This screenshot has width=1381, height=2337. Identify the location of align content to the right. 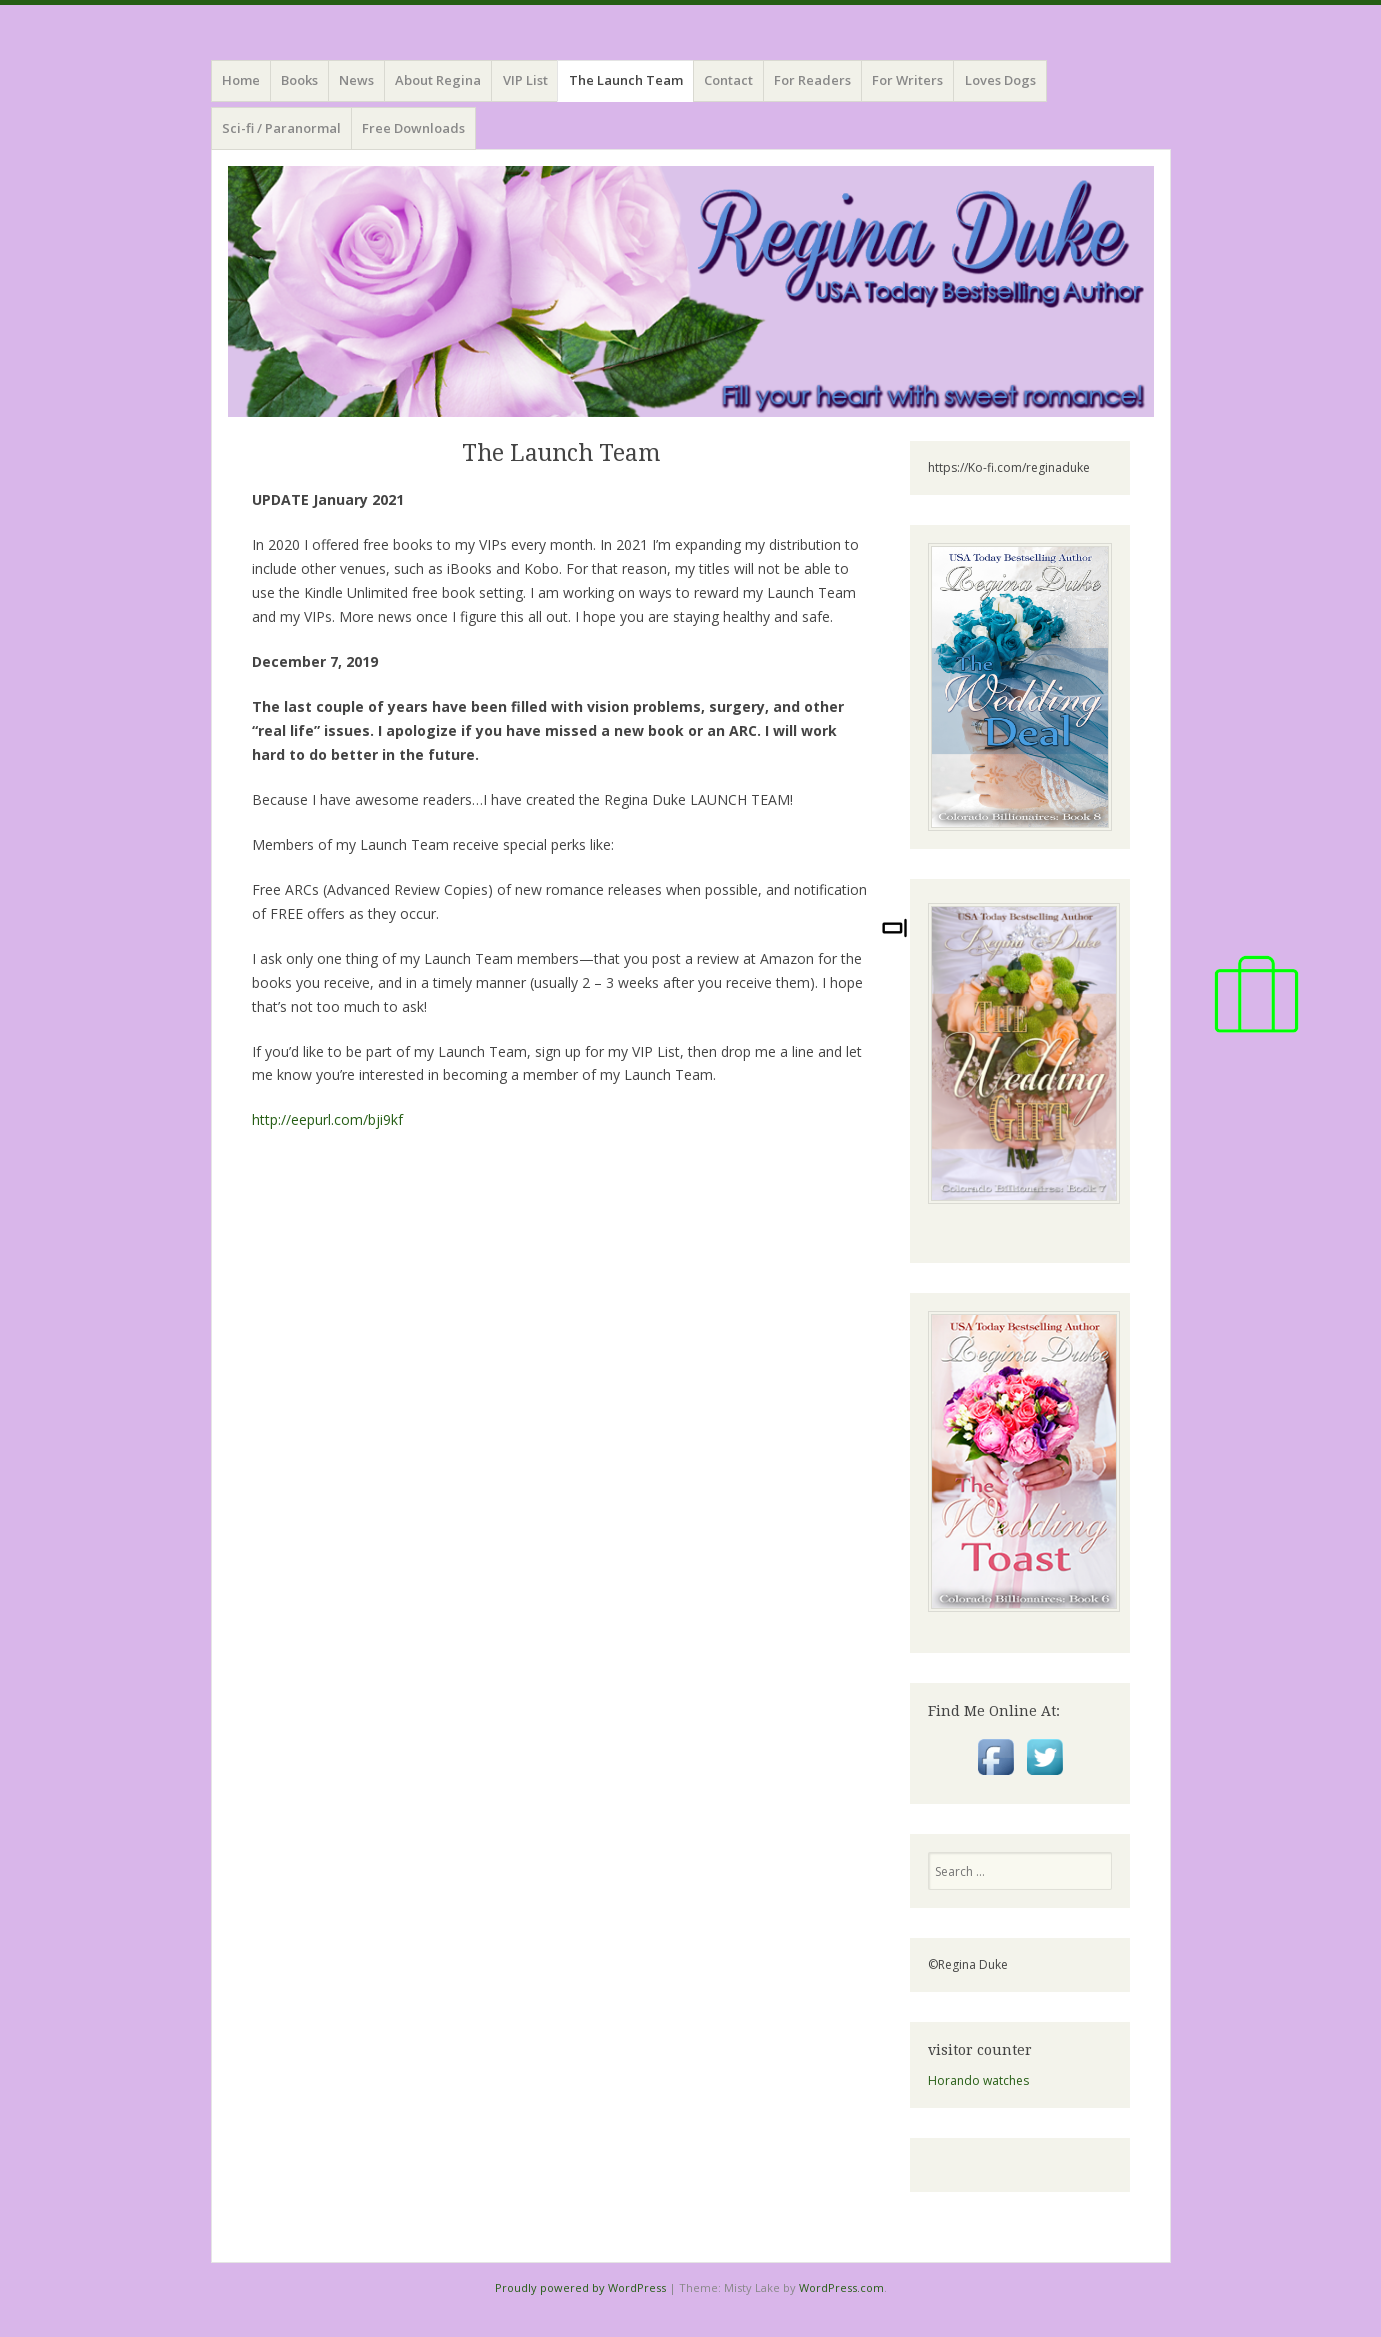
(895, 928).